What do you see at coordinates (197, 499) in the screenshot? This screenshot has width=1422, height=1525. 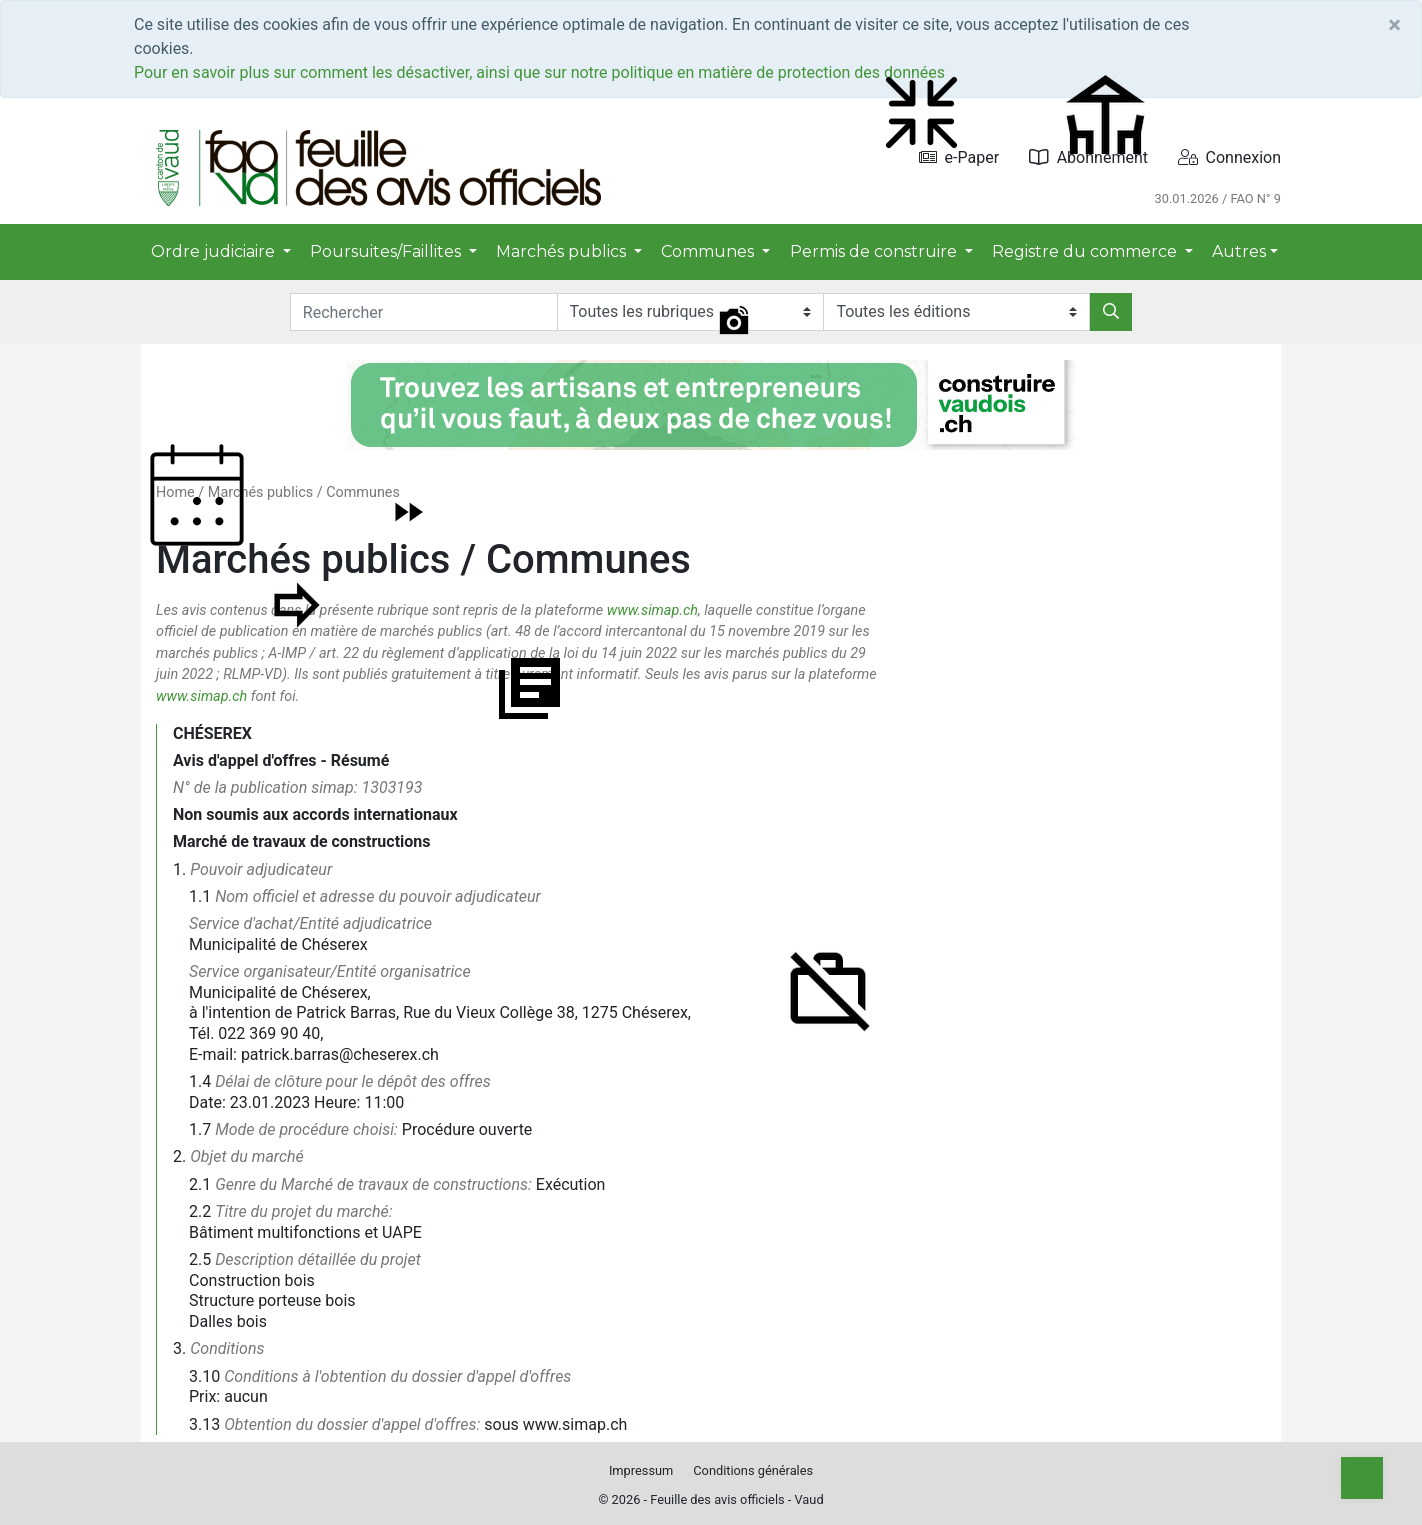 I see `view calendar events` at bounding box center [197, 499].